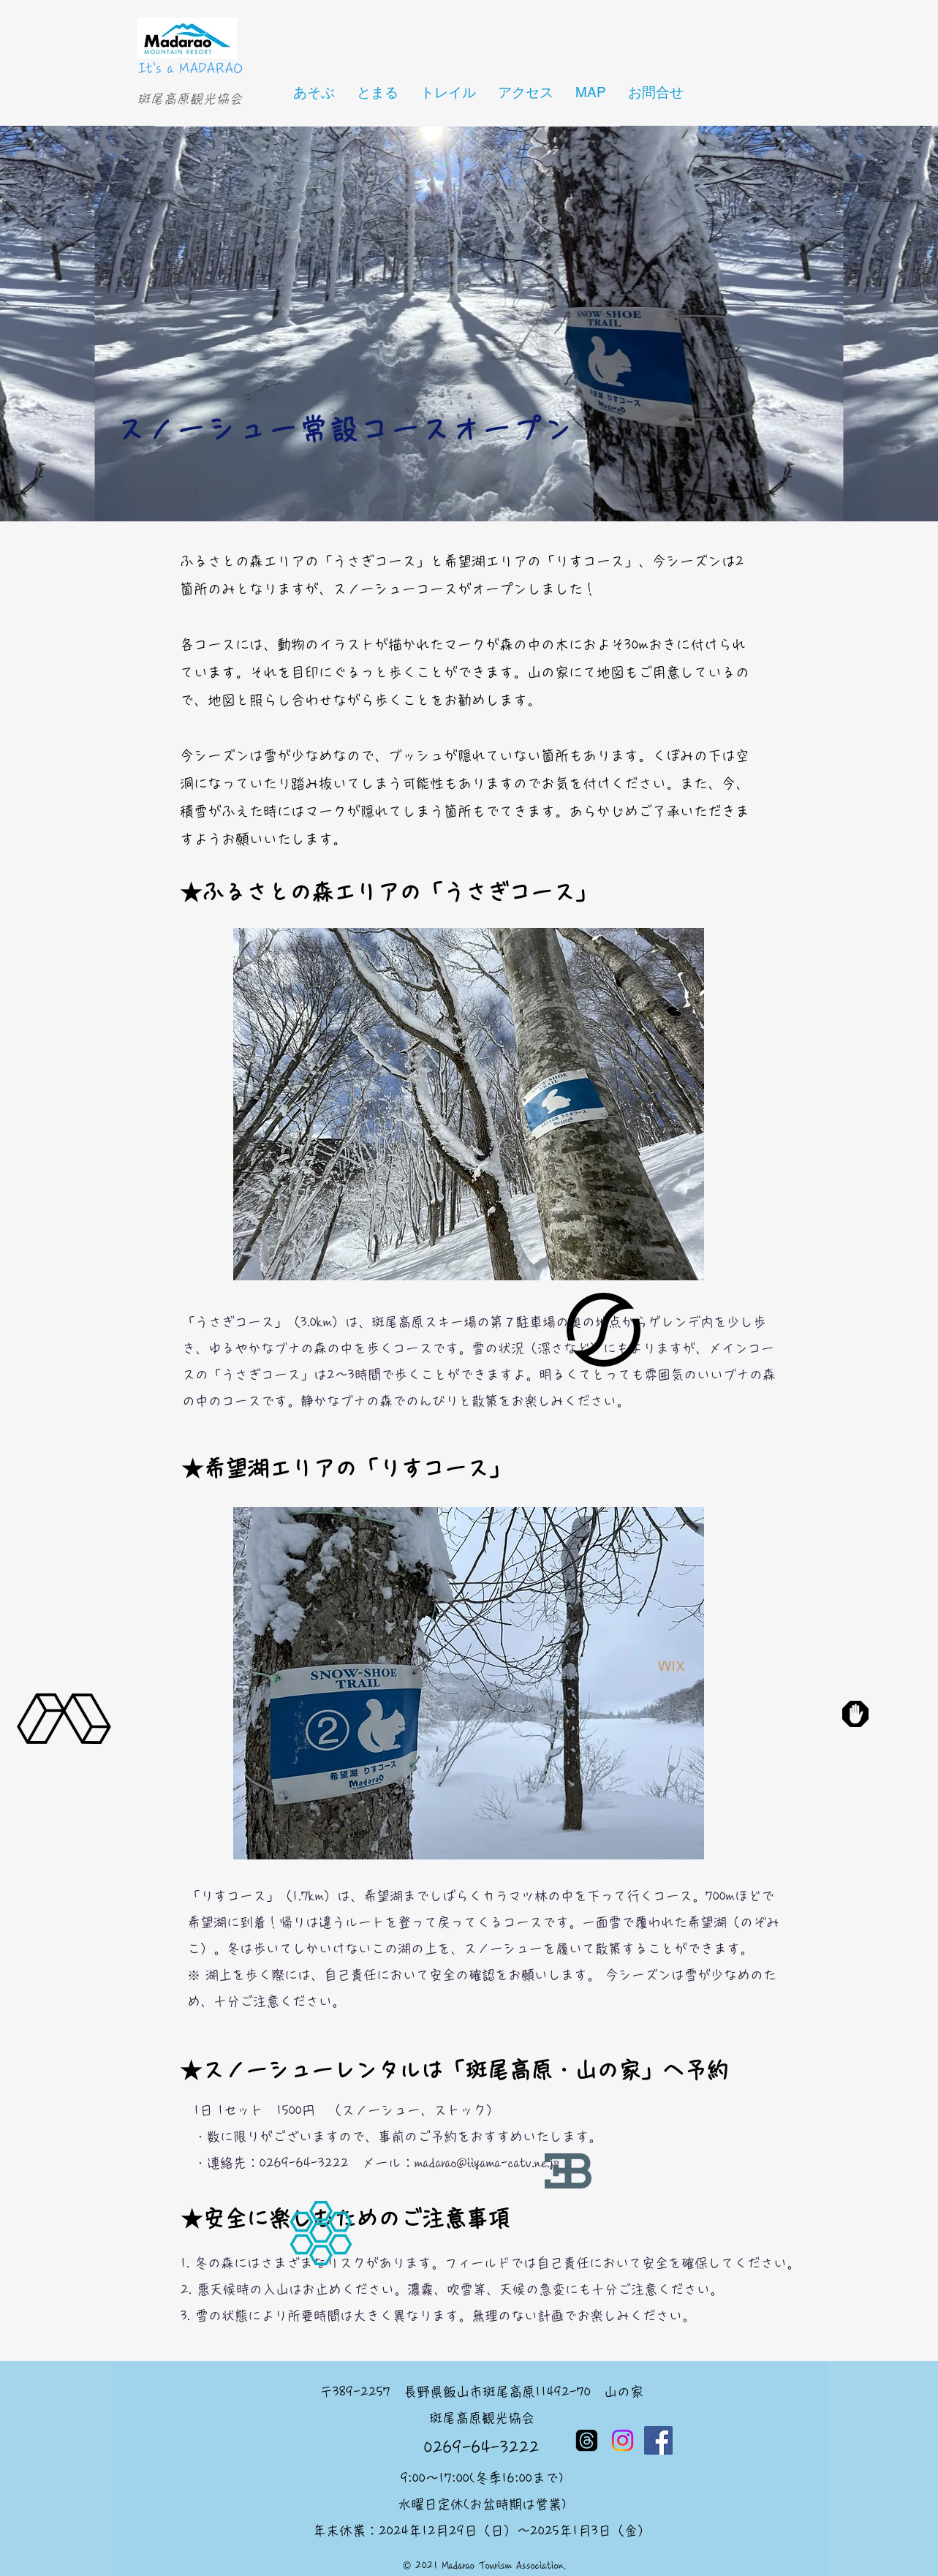  Describe the element at coordinates (855, 1714) in the screenshot. I see `adblock browser extension logo` at that location.